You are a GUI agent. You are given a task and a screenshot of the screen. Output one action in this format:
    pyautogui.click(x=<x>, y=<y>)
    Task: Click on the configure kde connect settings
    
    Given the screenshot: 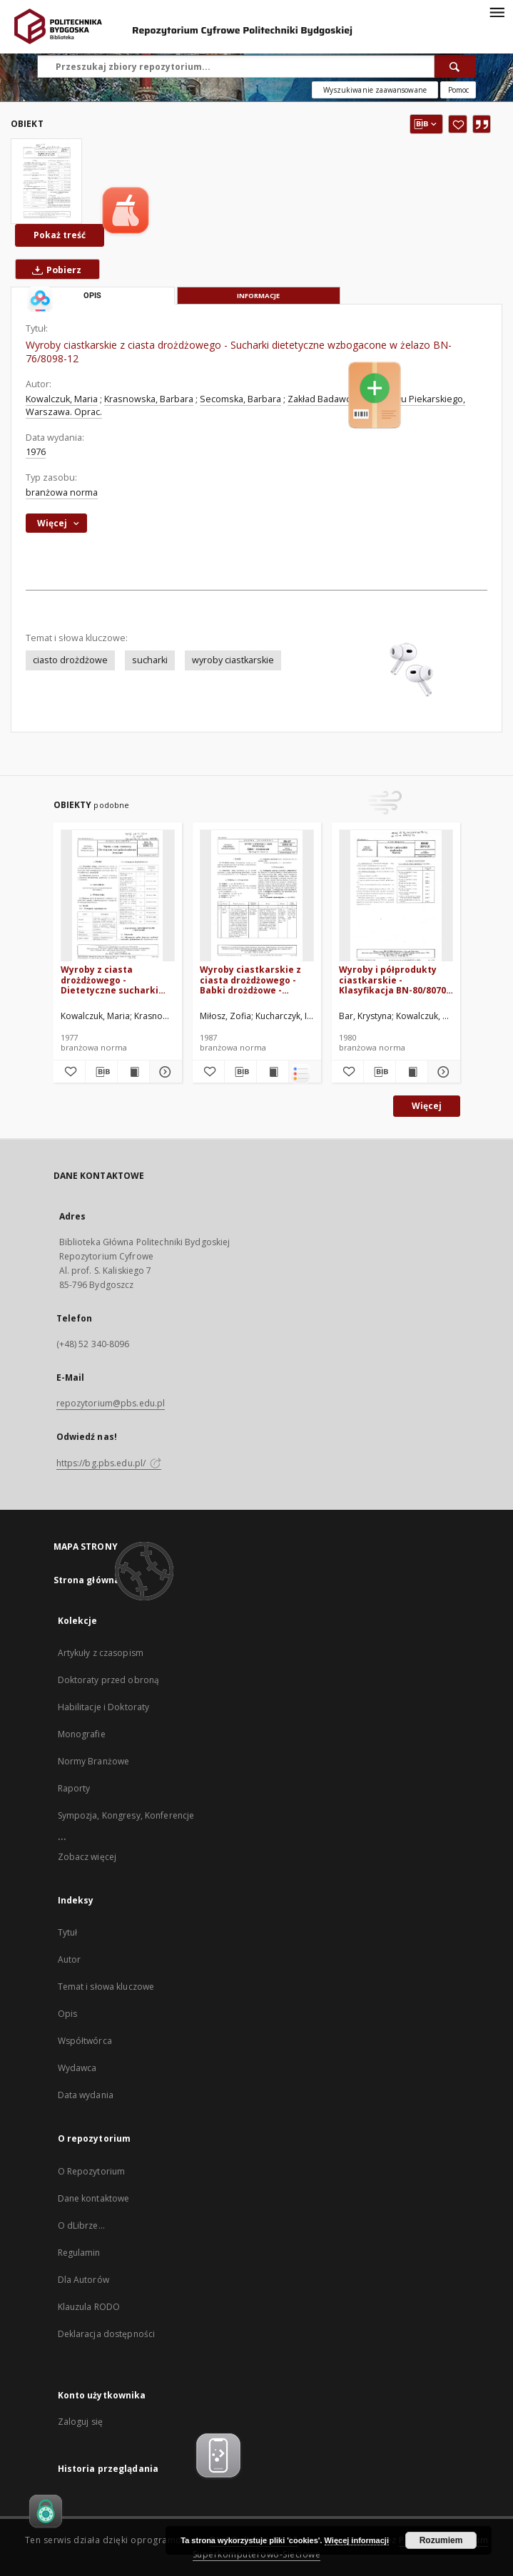 What is the action you would take?
    pyautogui.click(x=218, y=2456)
    